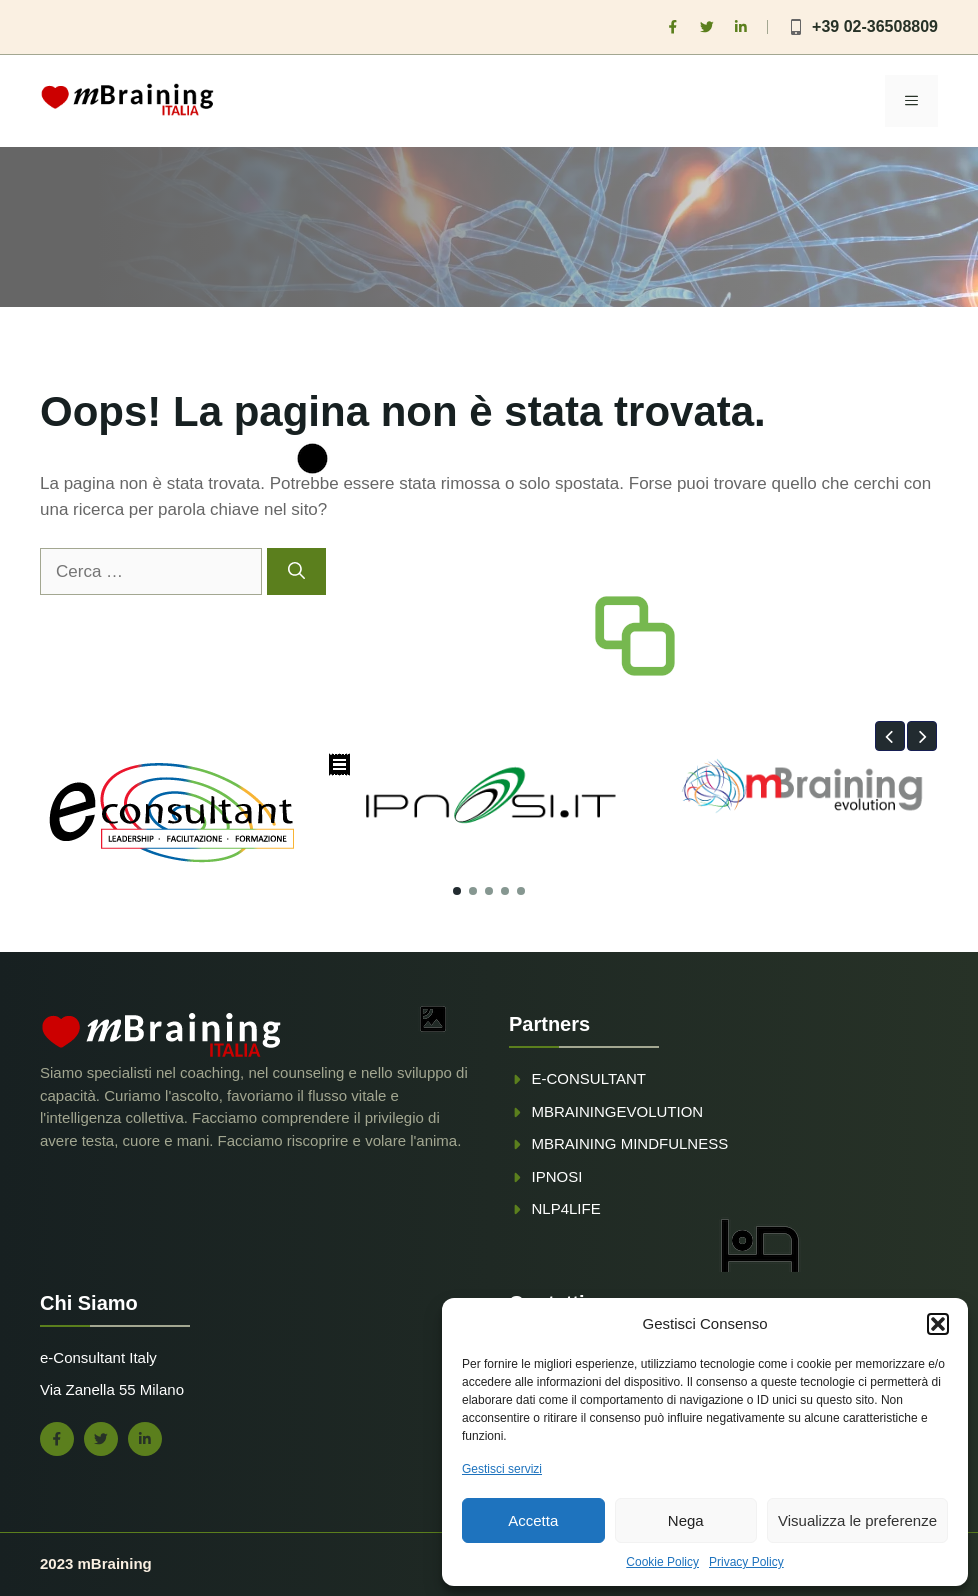  What do you see at coordinates (339, 764) in the screenshot?
I see `view purchase receipt or transaction history` at bounding box center [339, 764].